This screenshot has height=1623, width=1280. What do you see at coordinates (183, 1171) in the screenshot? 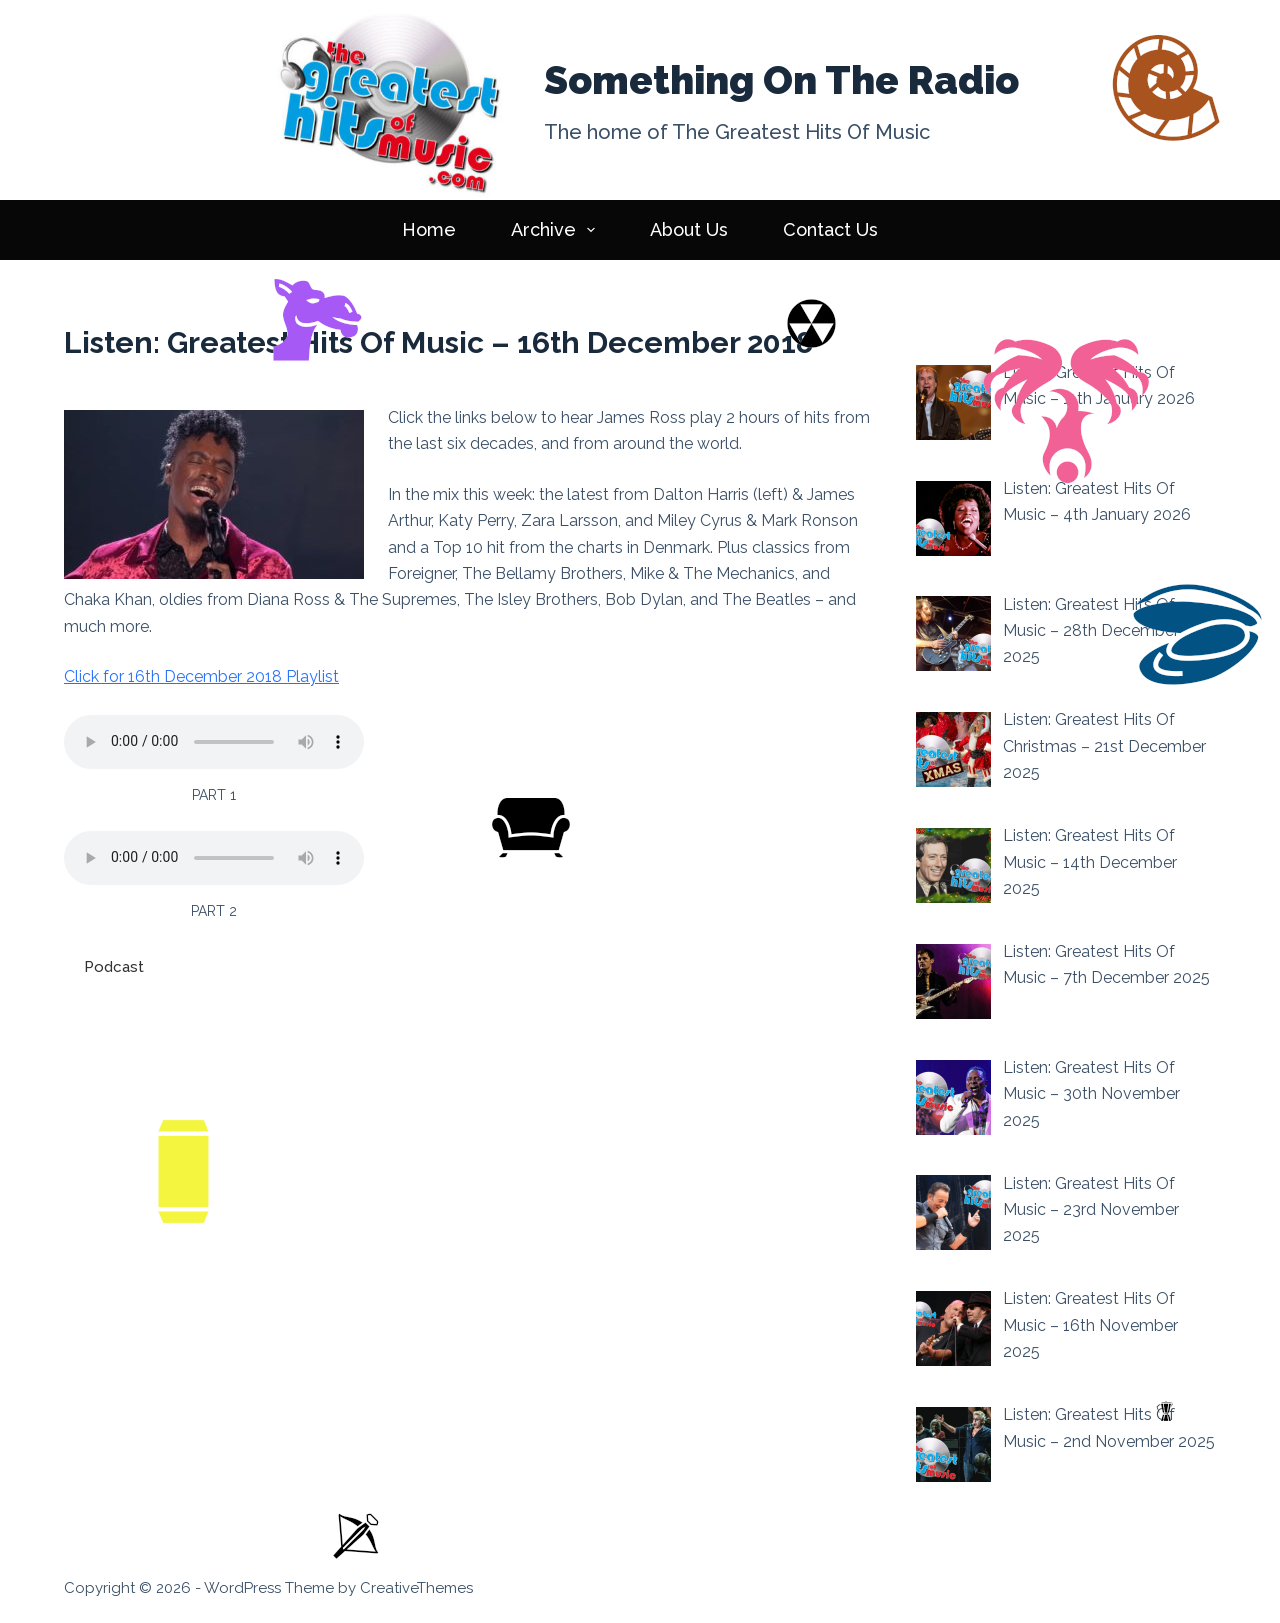
I see `select a beverage or drink item` at bounding box center [183, 1171].